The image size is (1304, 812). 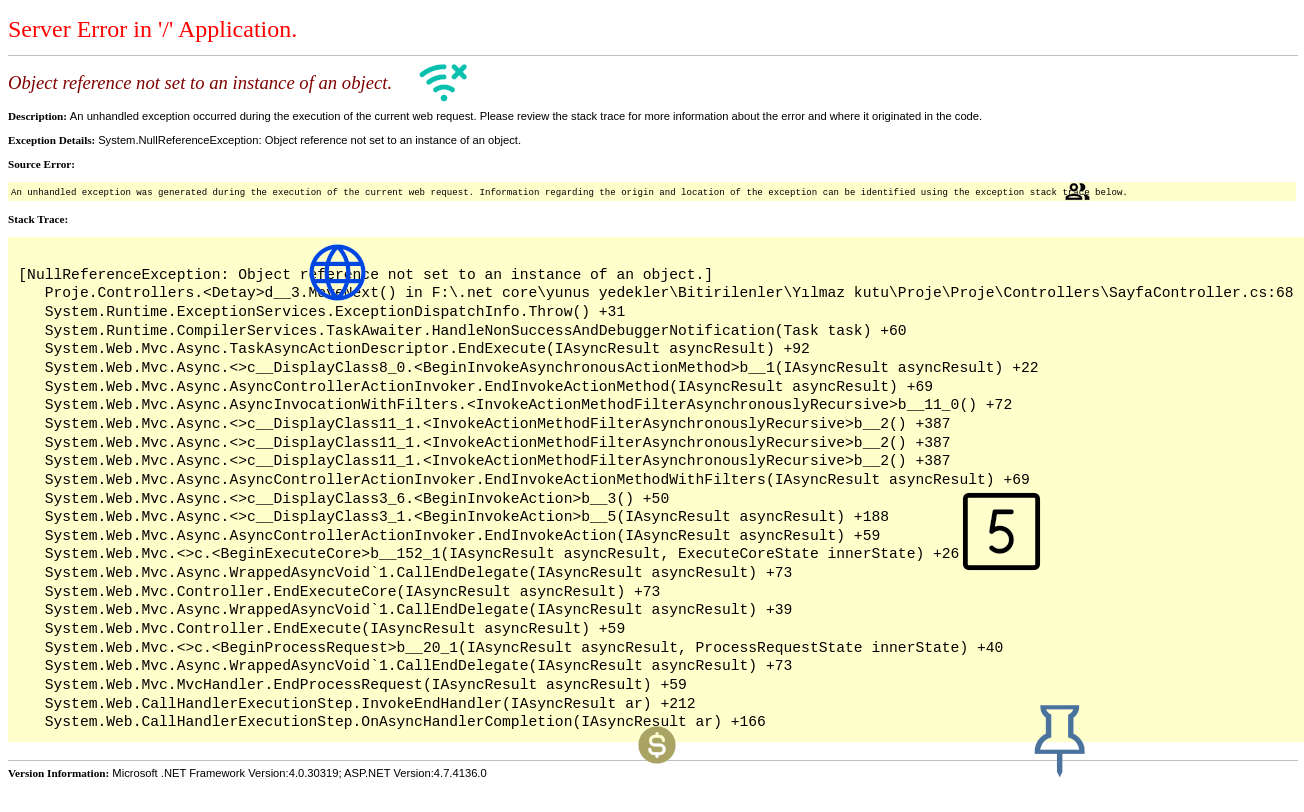 What do you see at coordinates (657, 745) in the screenshot?
I see `view your account balance` at bounding box center [657, 745].